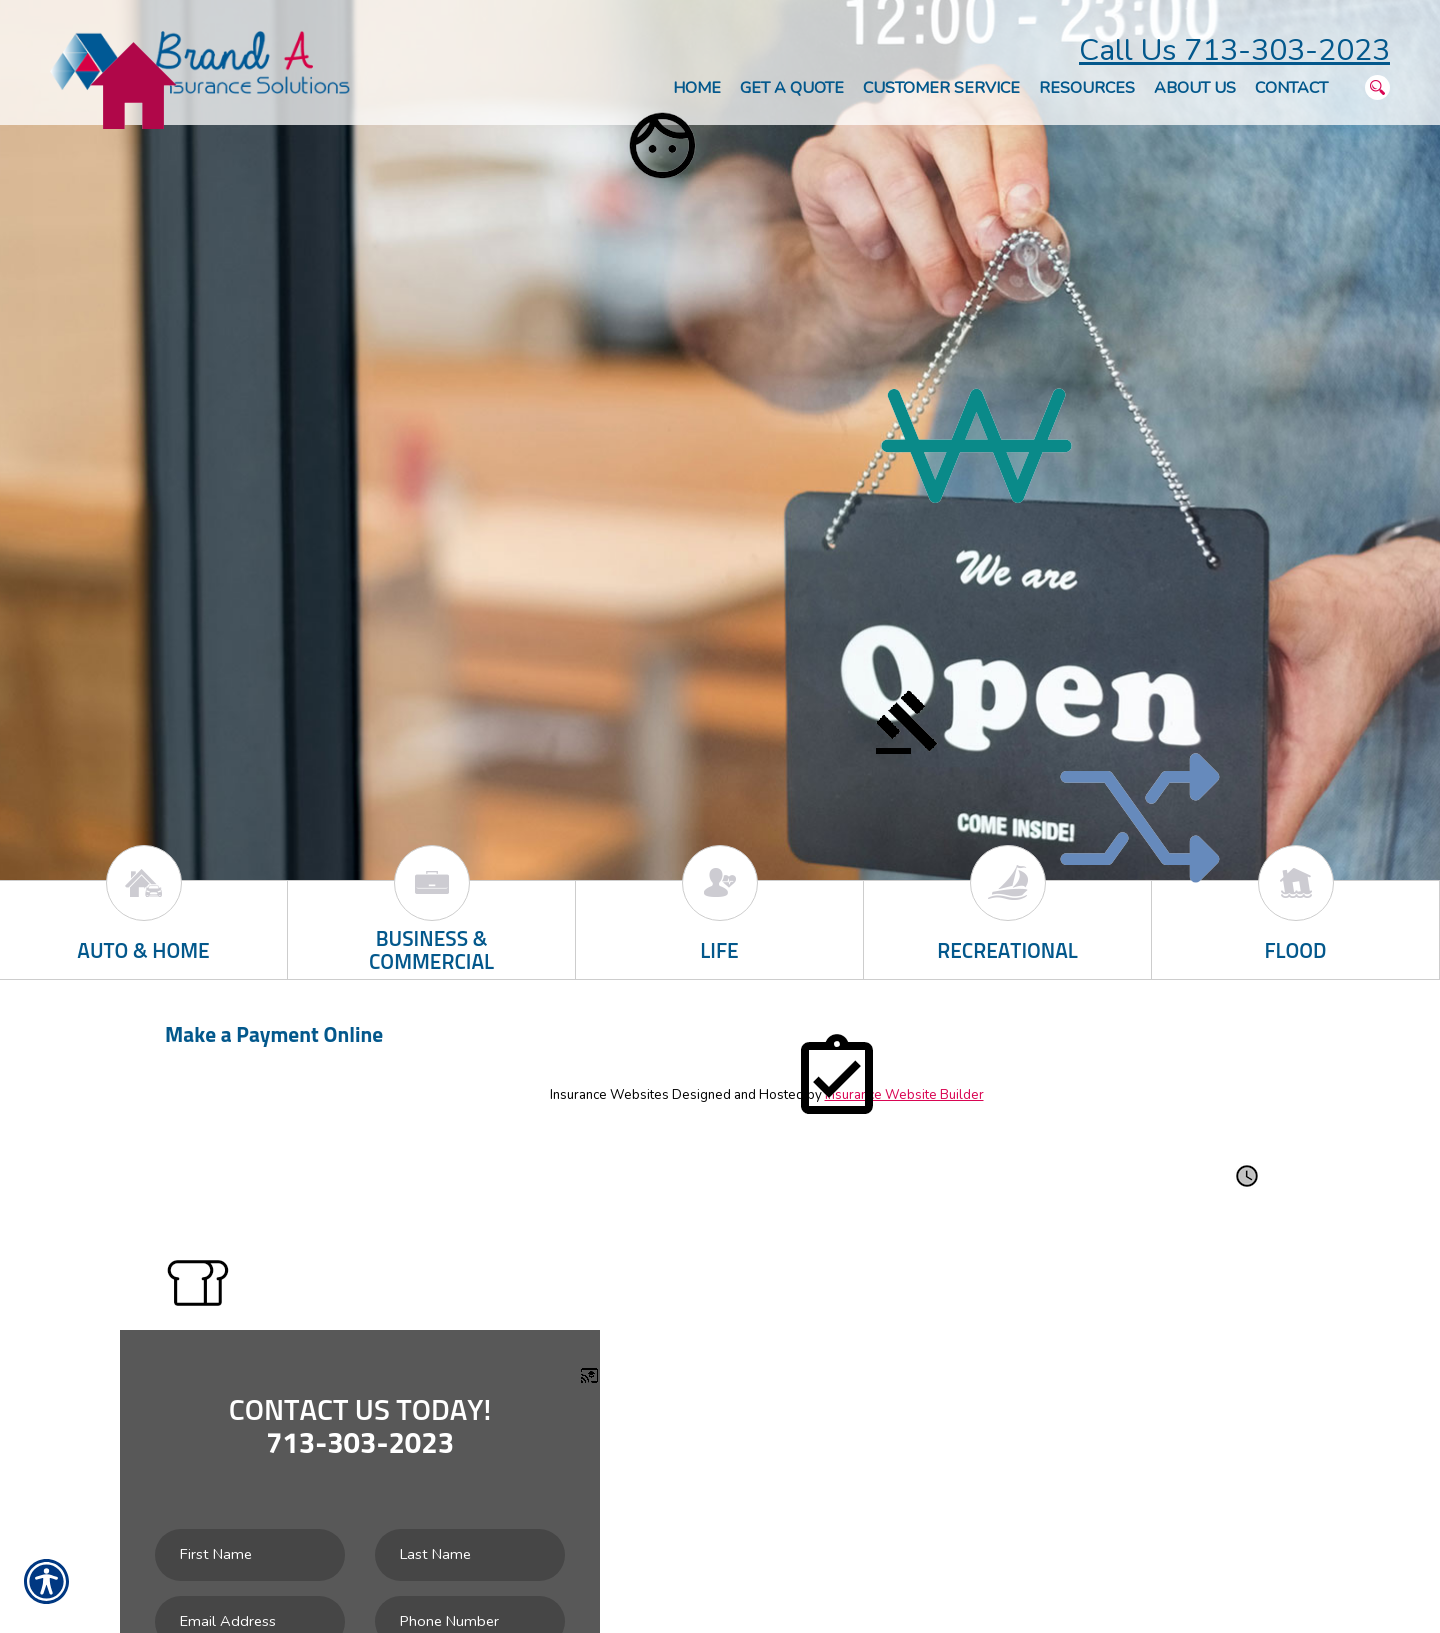 Image resolution: width=1440 pixels, height=1633 pixels. What do you see at coordinates (837, 1078) in the screenshot?
I see `task completed successfully` at bounding box center [837, 1078].